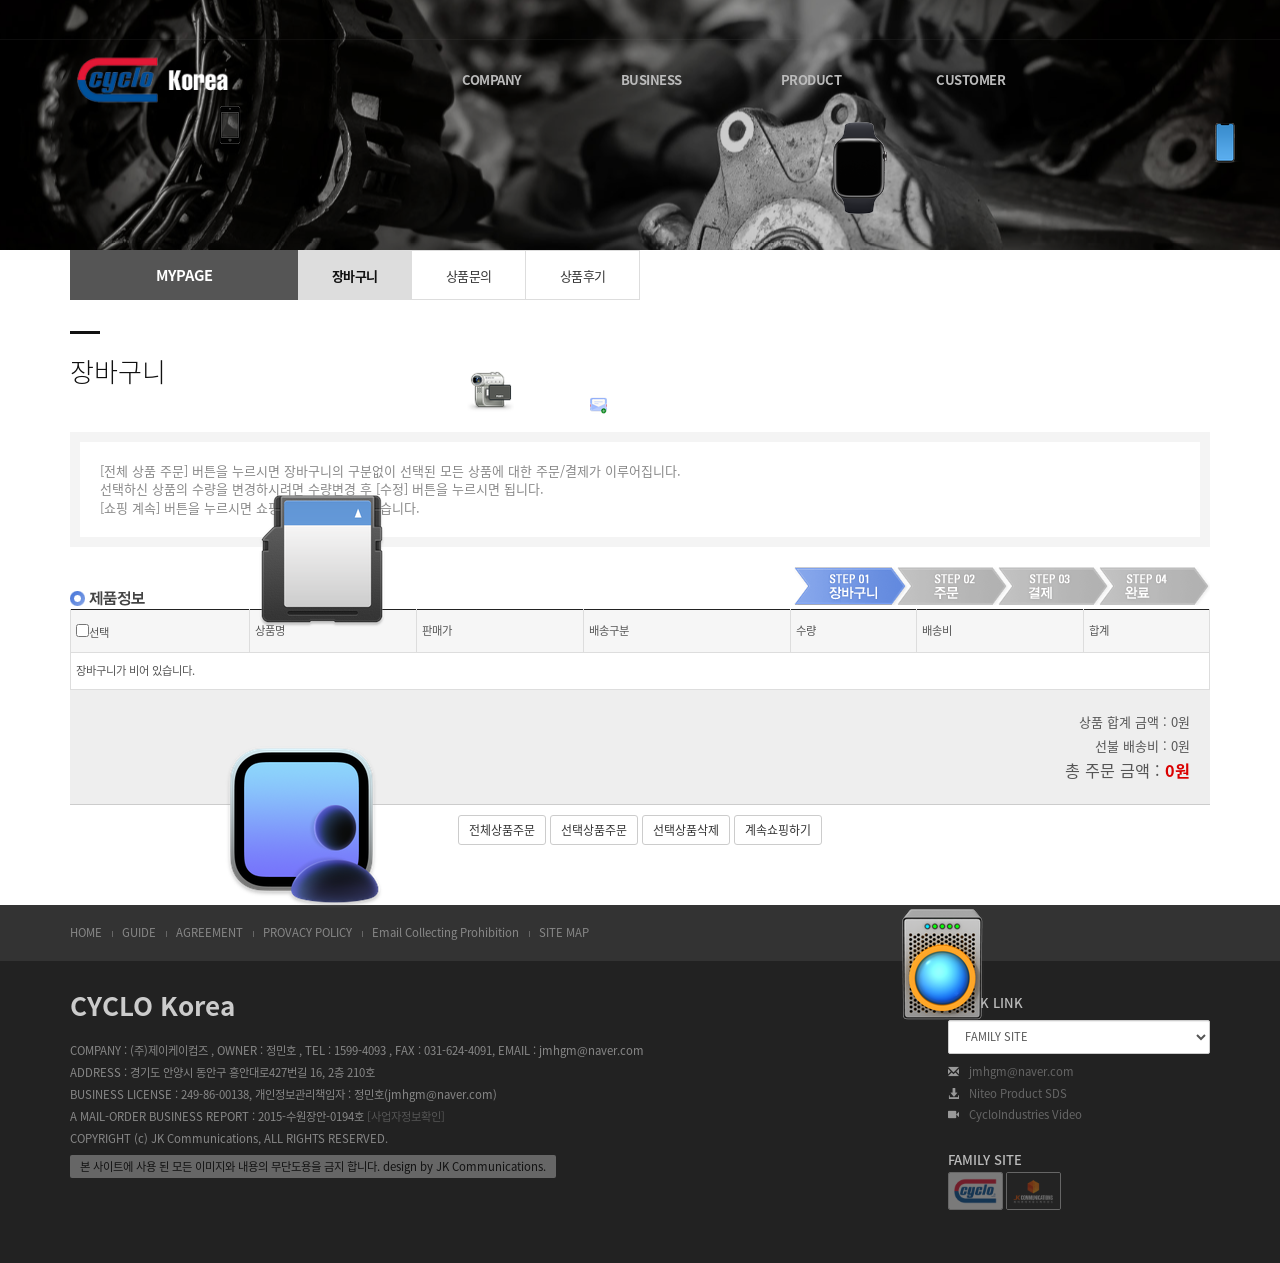 This screenshot has height=1263, width=1280. What do you see at coordinates (859, 168) in the screenshot?
I see `apple watch series 8 device icon` at bounding box center [859, 168].